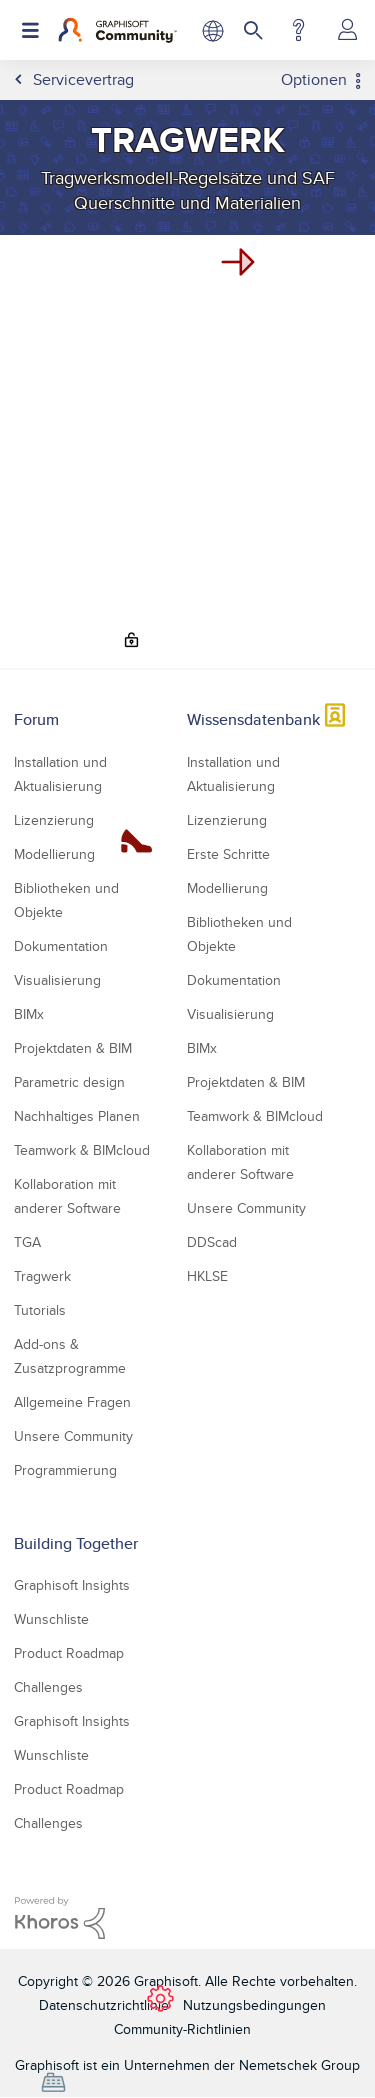 Image resolution: width=375 pixels, height=2098 pixels. I want to click on browse women's footwear category, so click(135, 842).